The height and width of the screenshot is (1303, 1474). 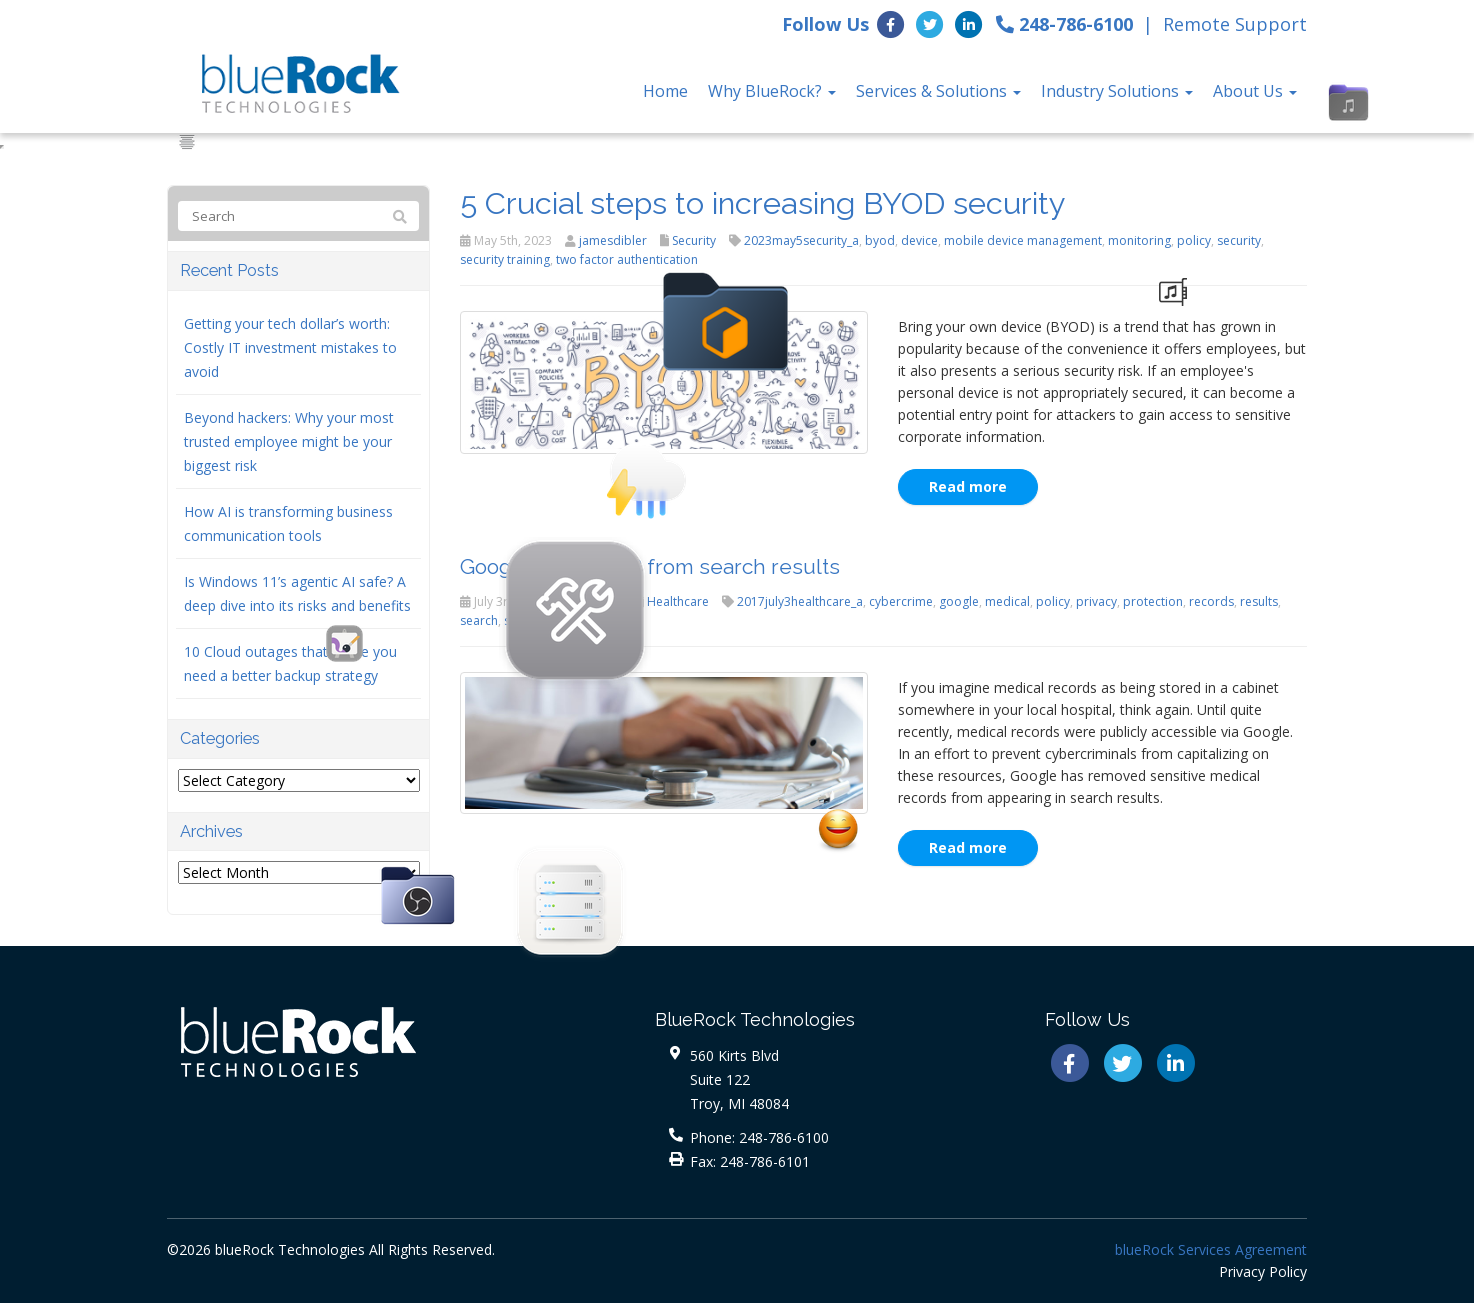 What do you see at coordinates (1348, 102) in the screenshot?
I see `open your music folder` at bounding box center [1348, 102].